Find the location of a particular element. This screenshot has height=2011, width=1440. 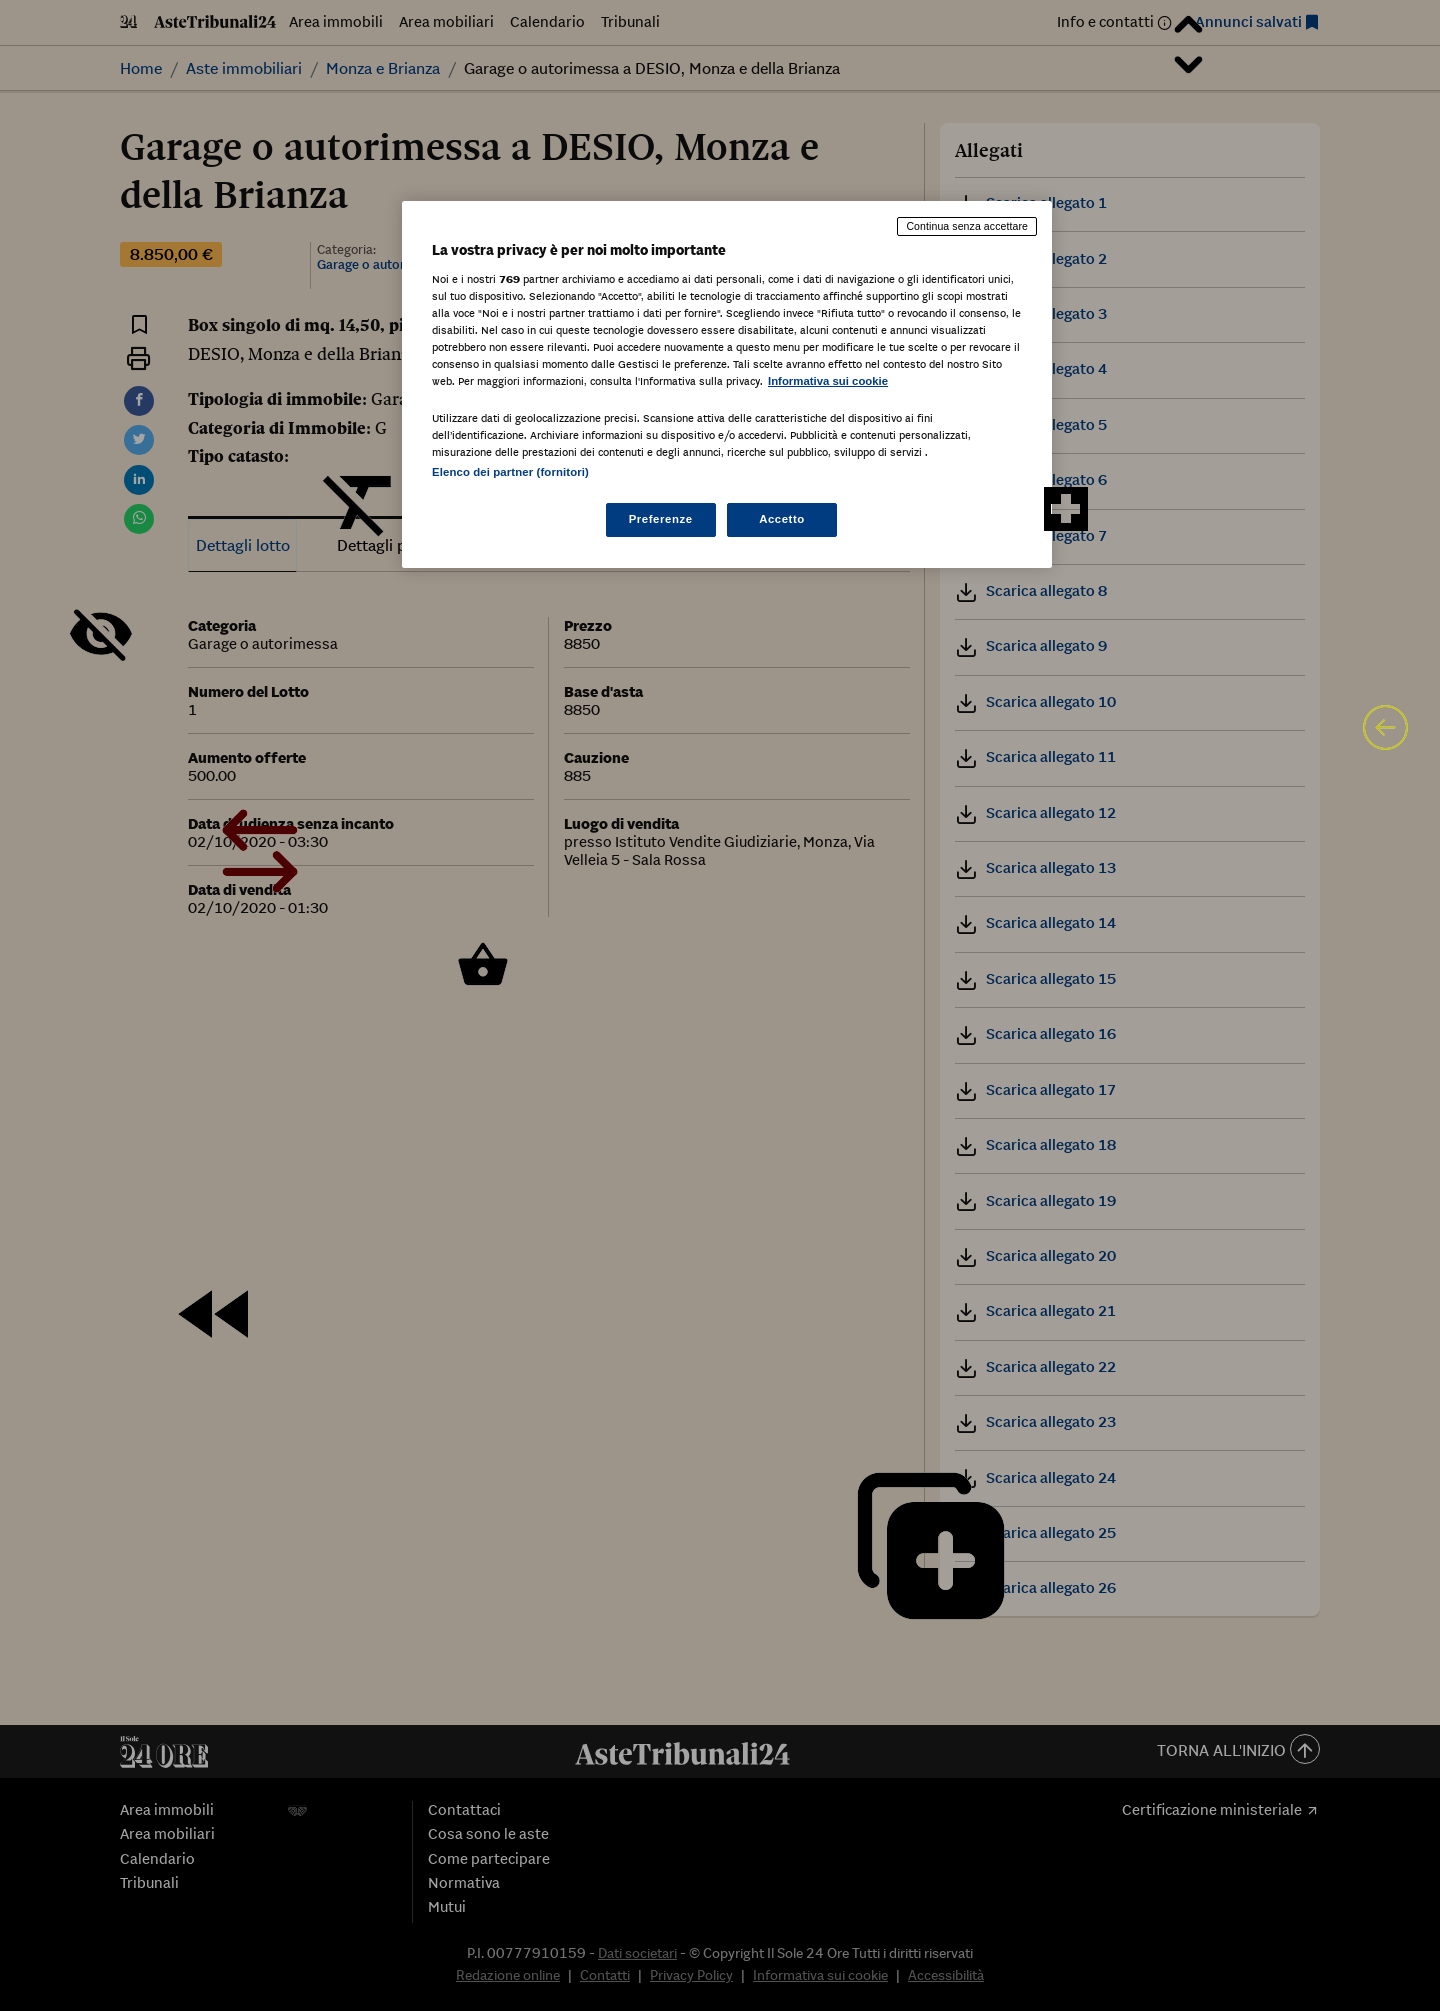

expand to show more content is located at coordinates (1188, 44).